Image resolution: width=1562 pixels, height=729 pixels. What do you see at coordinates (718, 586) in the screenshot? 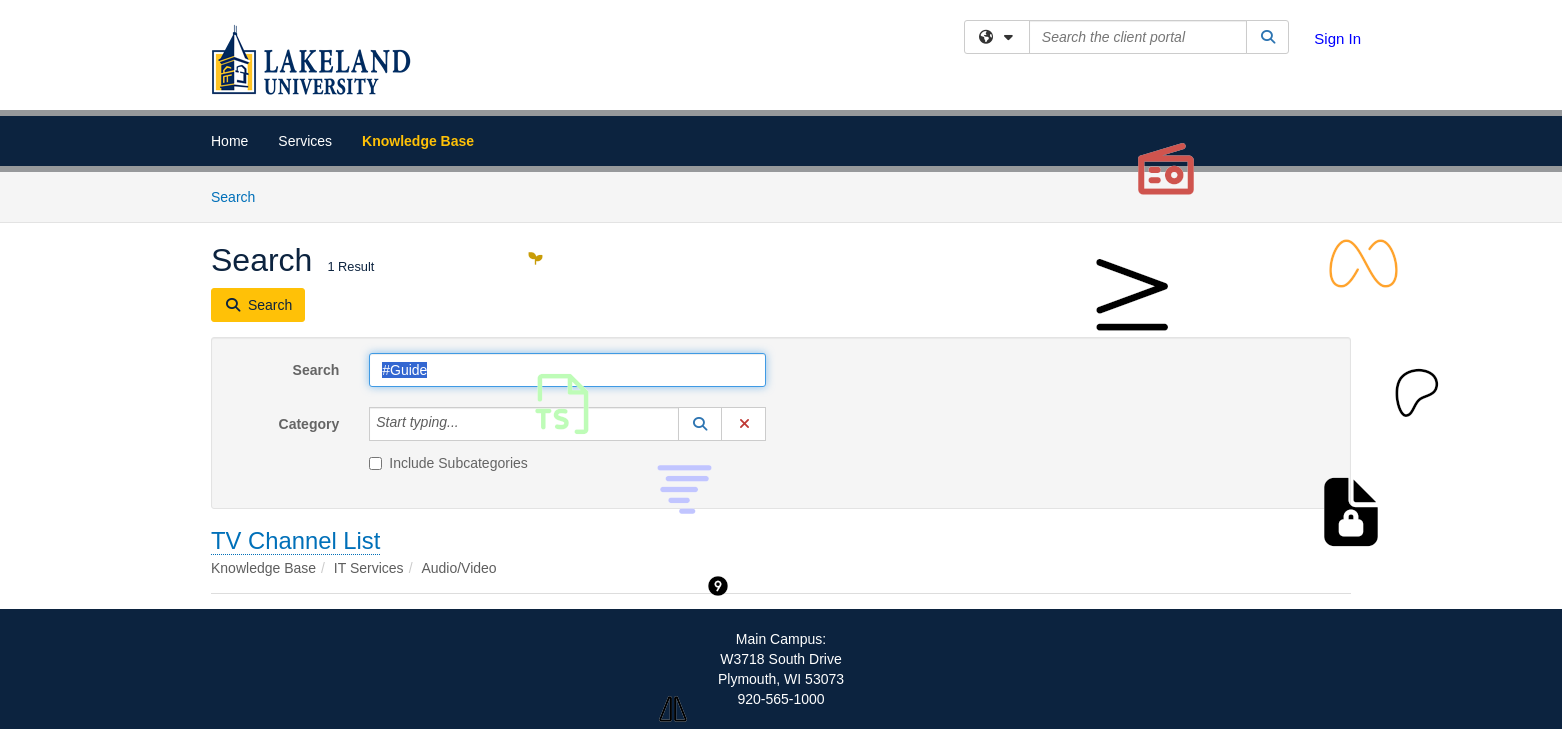
I see `indicates item number nine in a list or sequence` at bounding box center [718, 586].